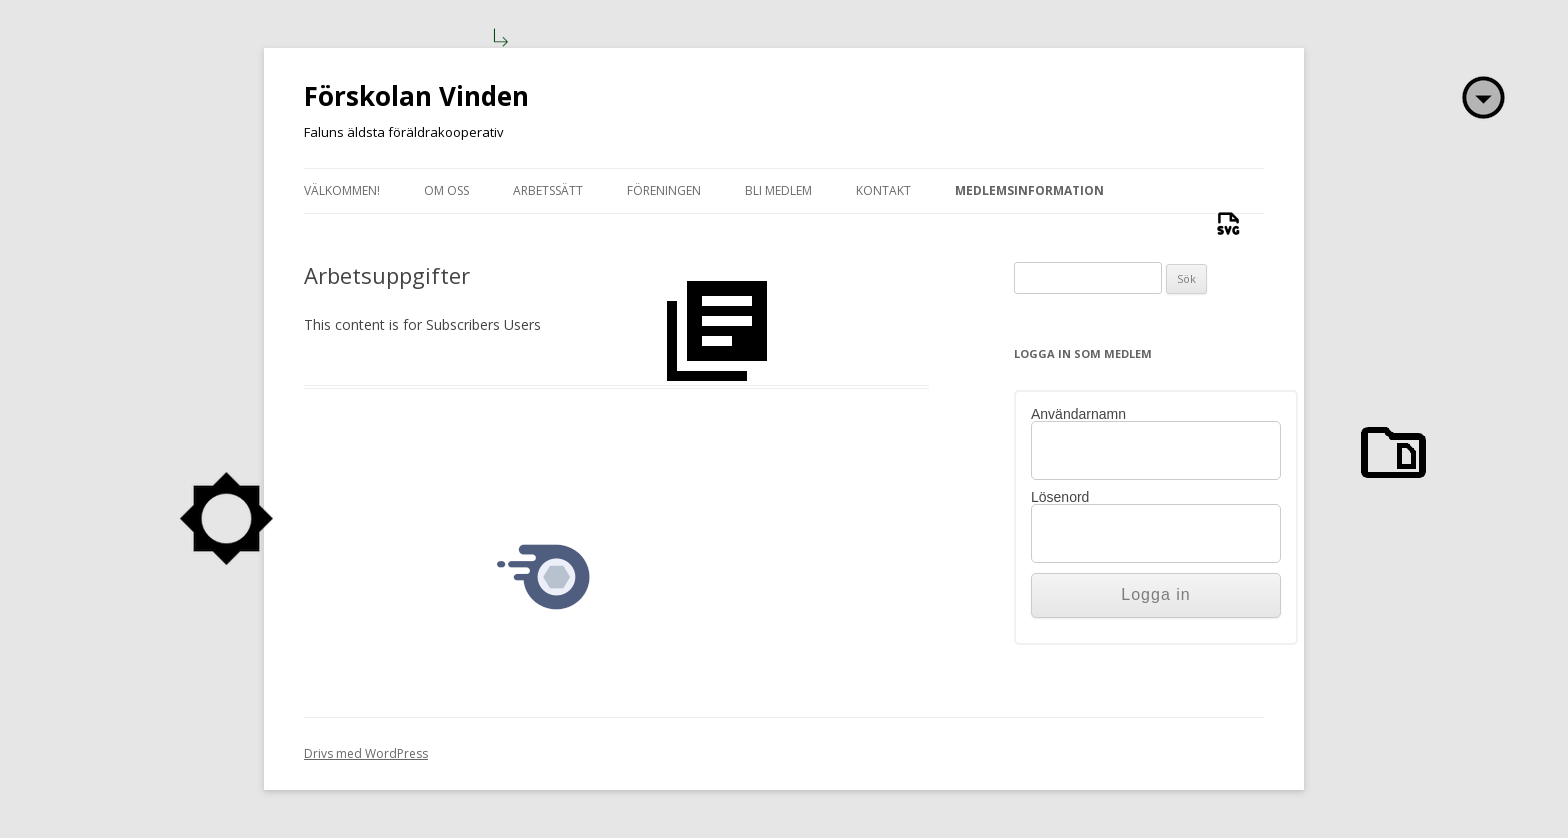 This screenshot has height=838, width=1568. What do you see at coordinates (1228, 224) in the screenshot?
I see `open an SVG file` at bounding box center [1228, 224].